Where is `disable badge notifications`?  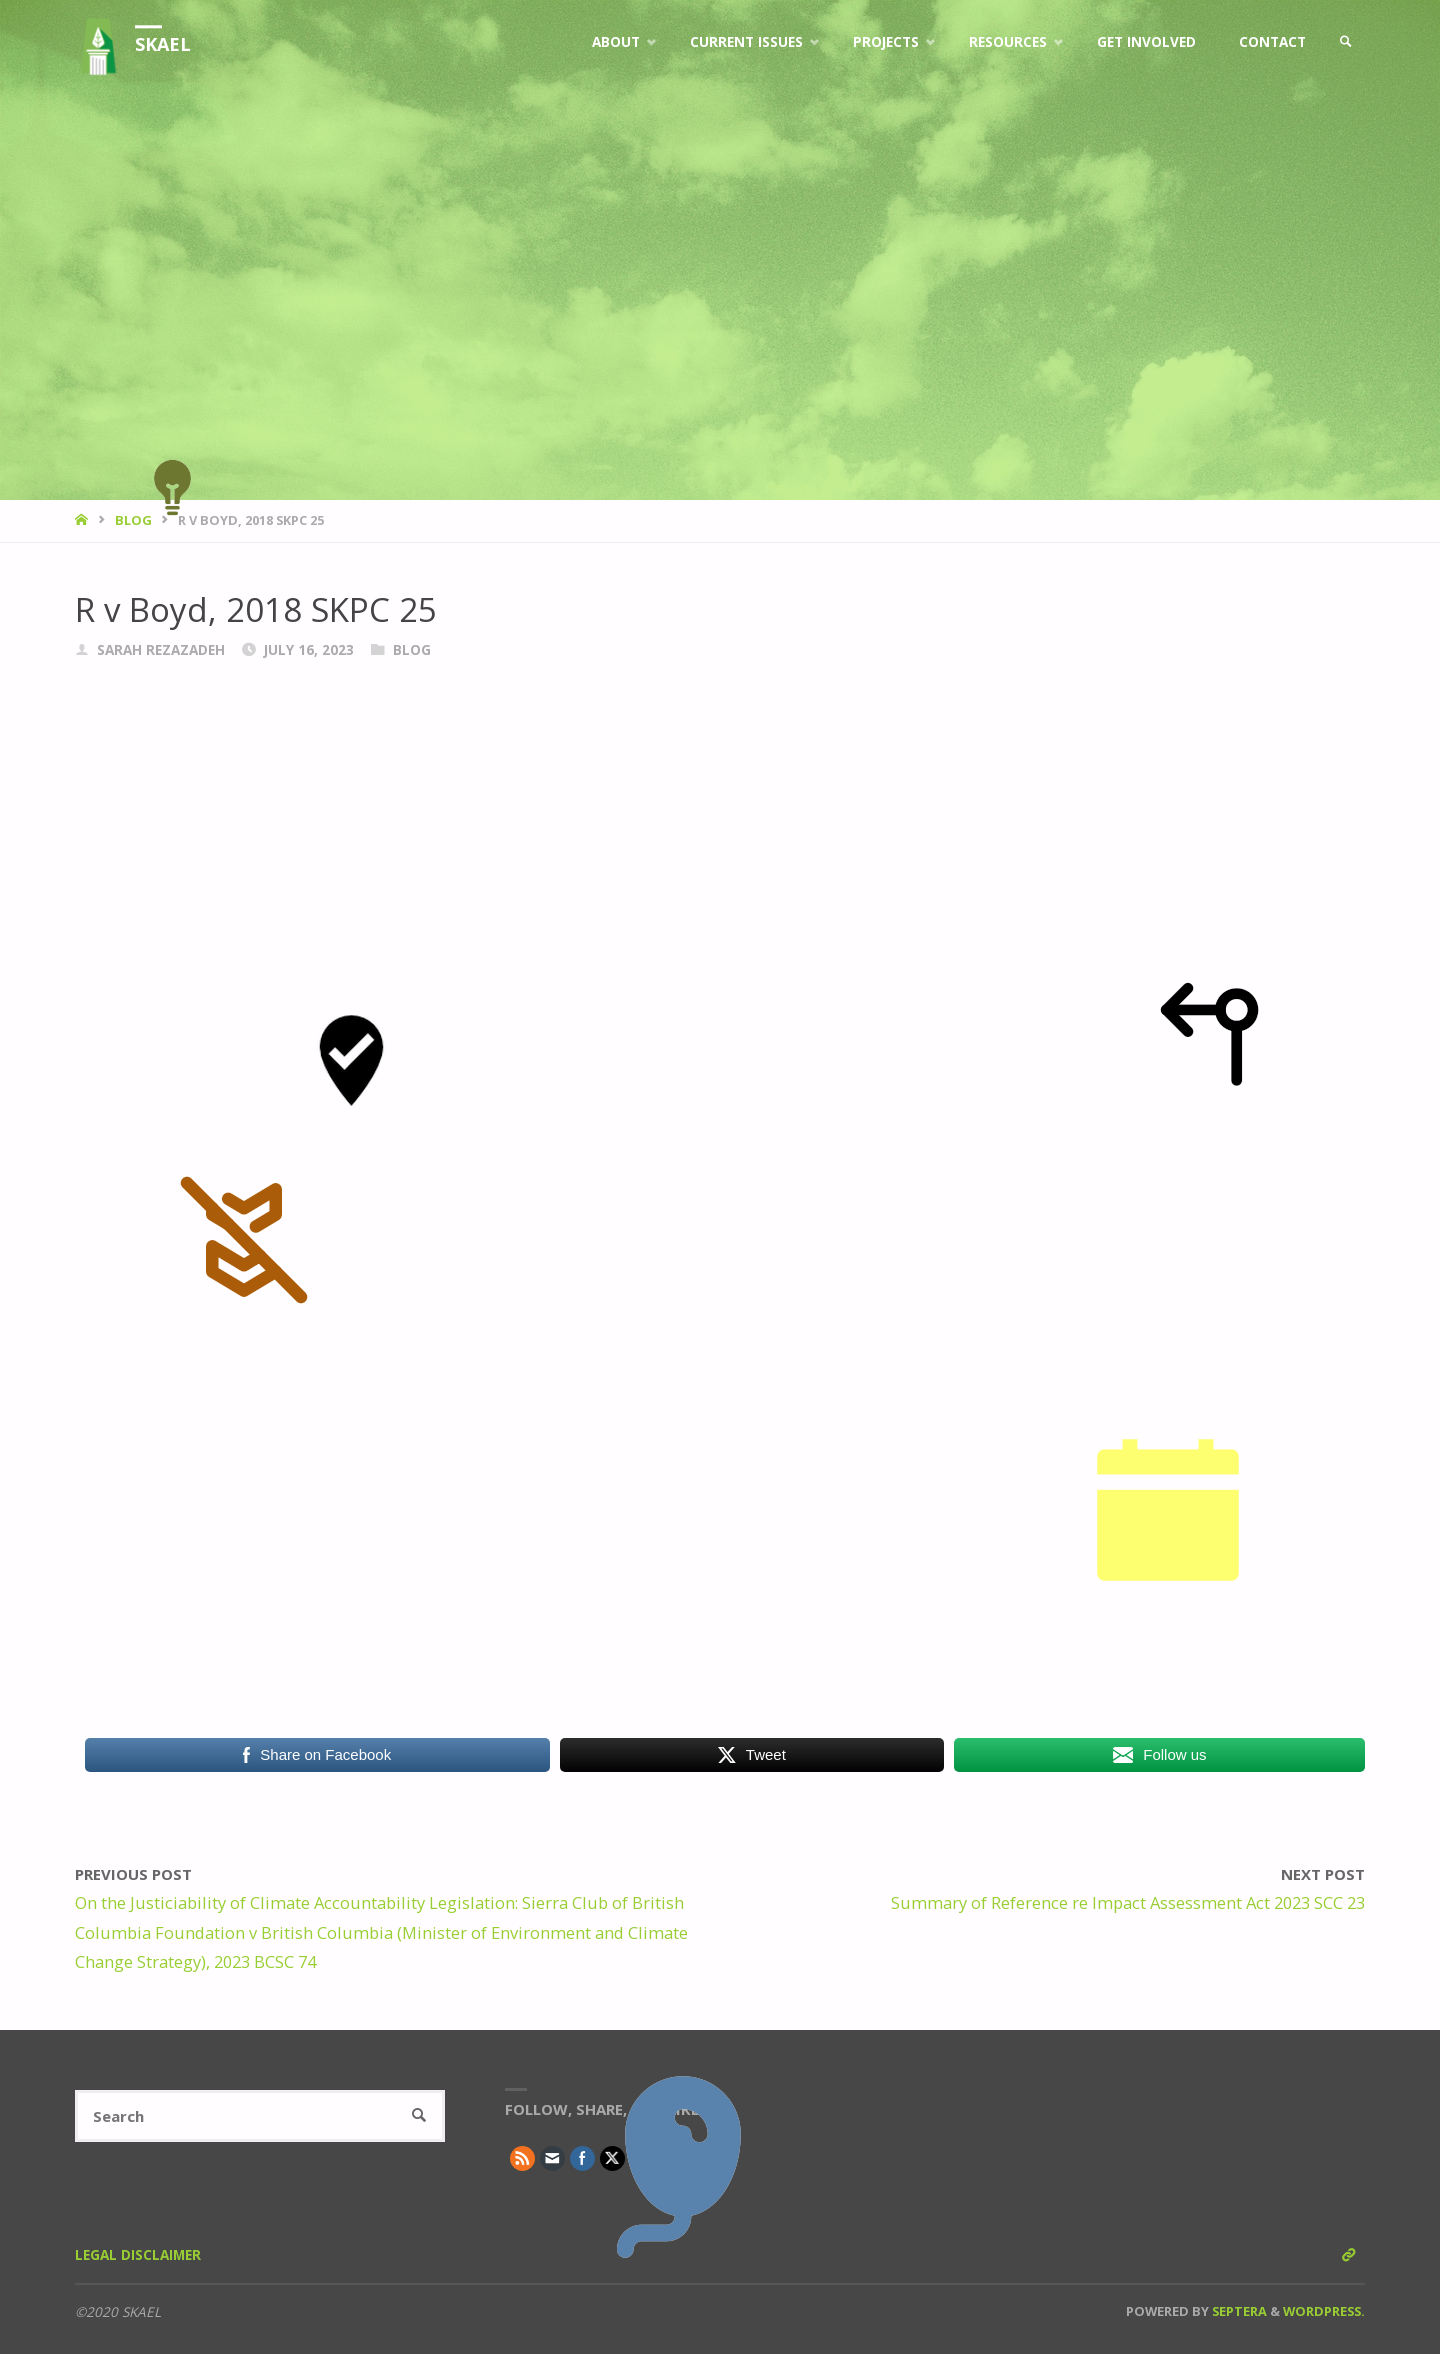
disable badge notifications is located at coordinates (244, 1240).